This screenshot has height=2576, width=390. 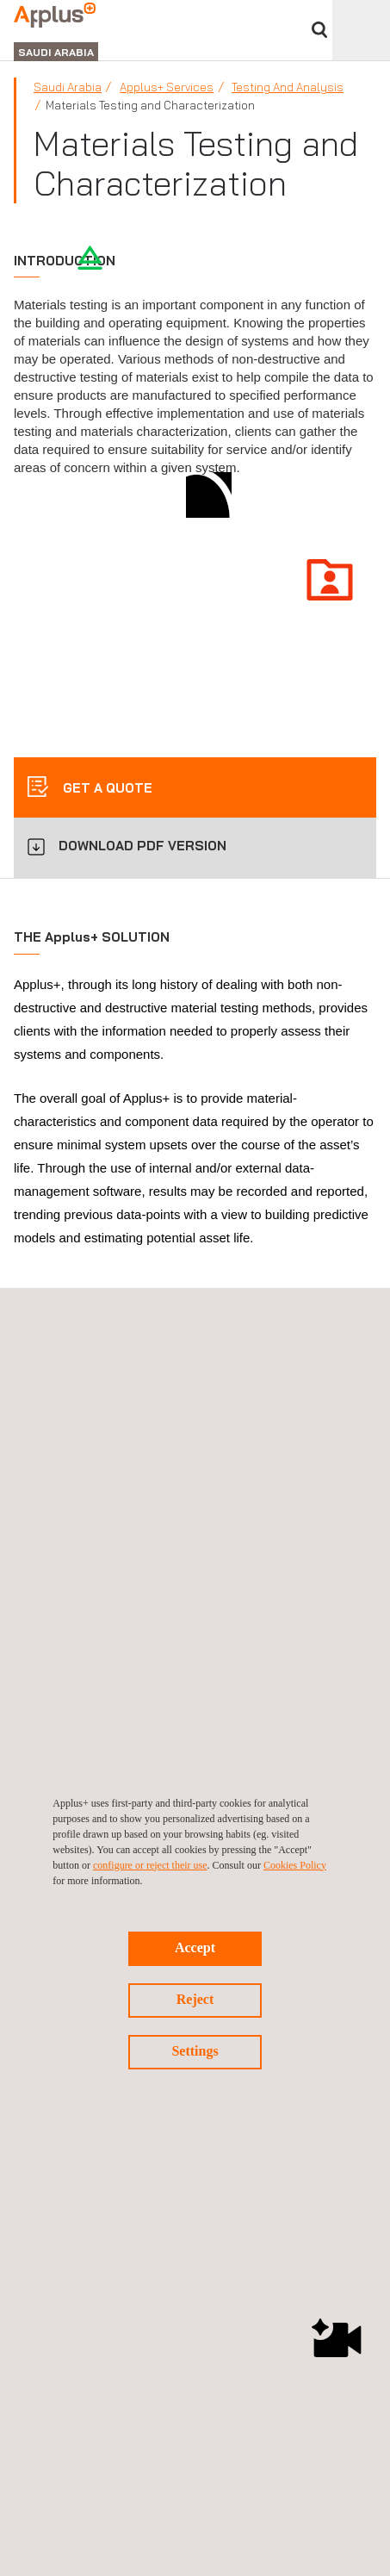 What do you see at coordinates (208, 495) in the screenshot?
I see `open zerodha trading app` at bounding box center [208, 495].